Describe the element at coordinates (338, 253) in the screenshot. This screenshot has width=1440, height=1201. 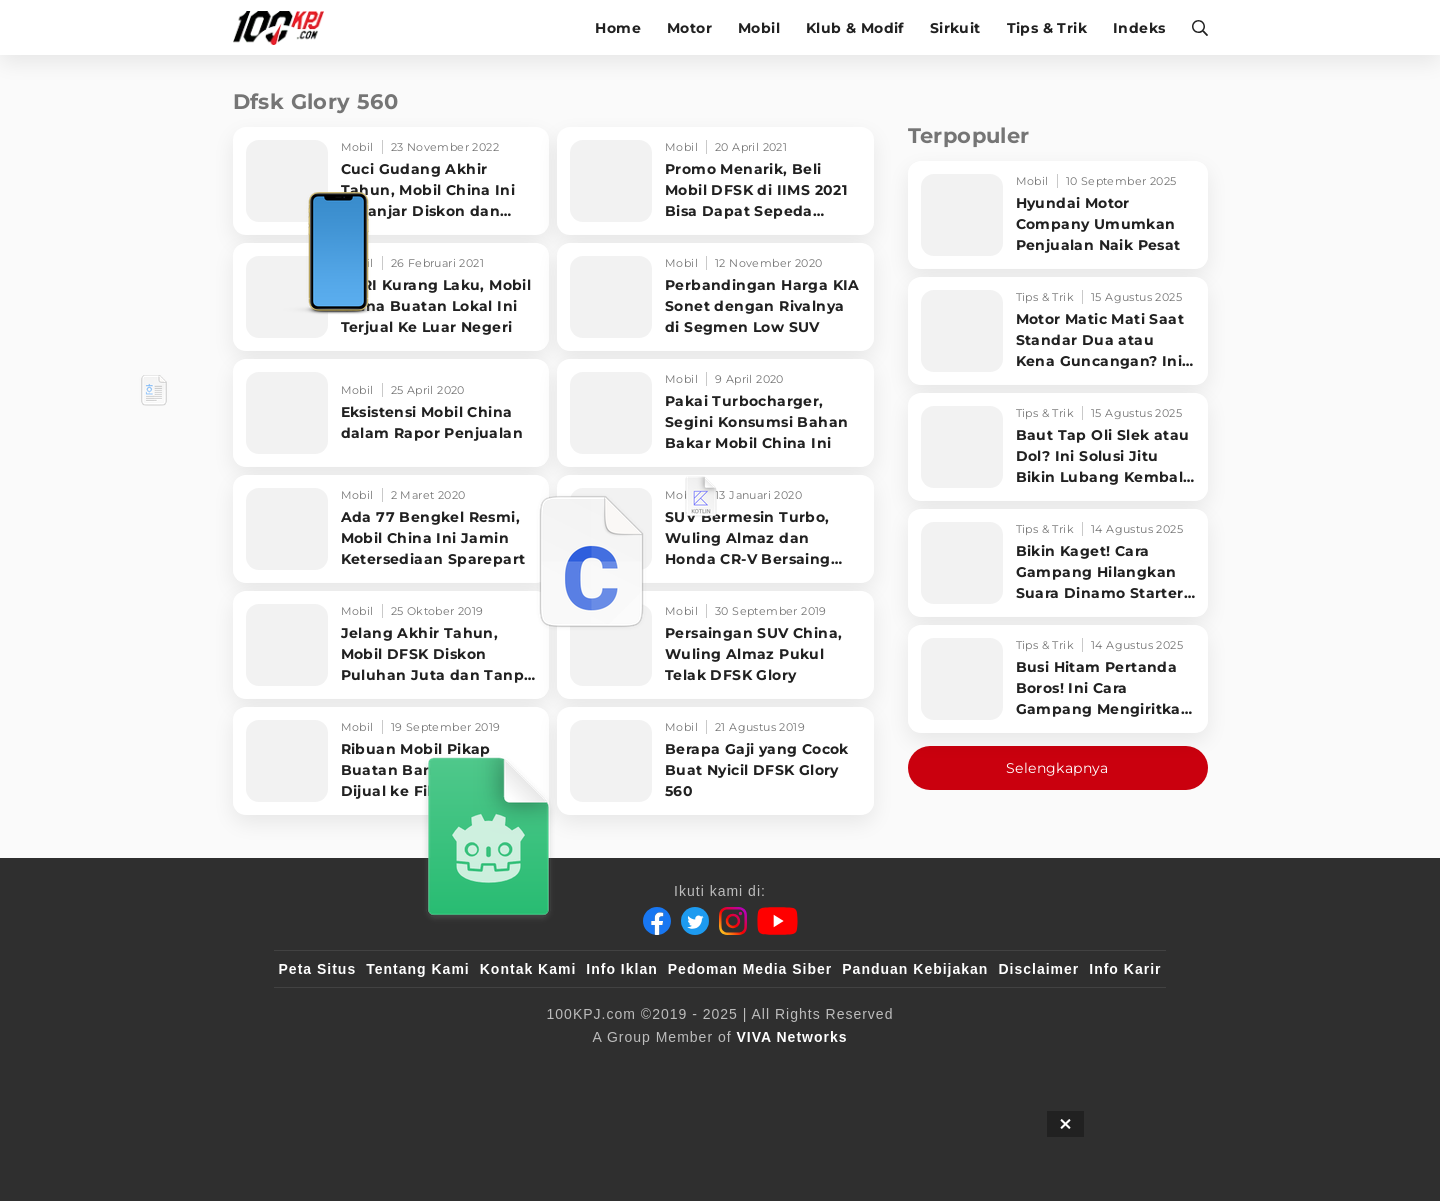
I see `iPhone 11 device icon` at that location.